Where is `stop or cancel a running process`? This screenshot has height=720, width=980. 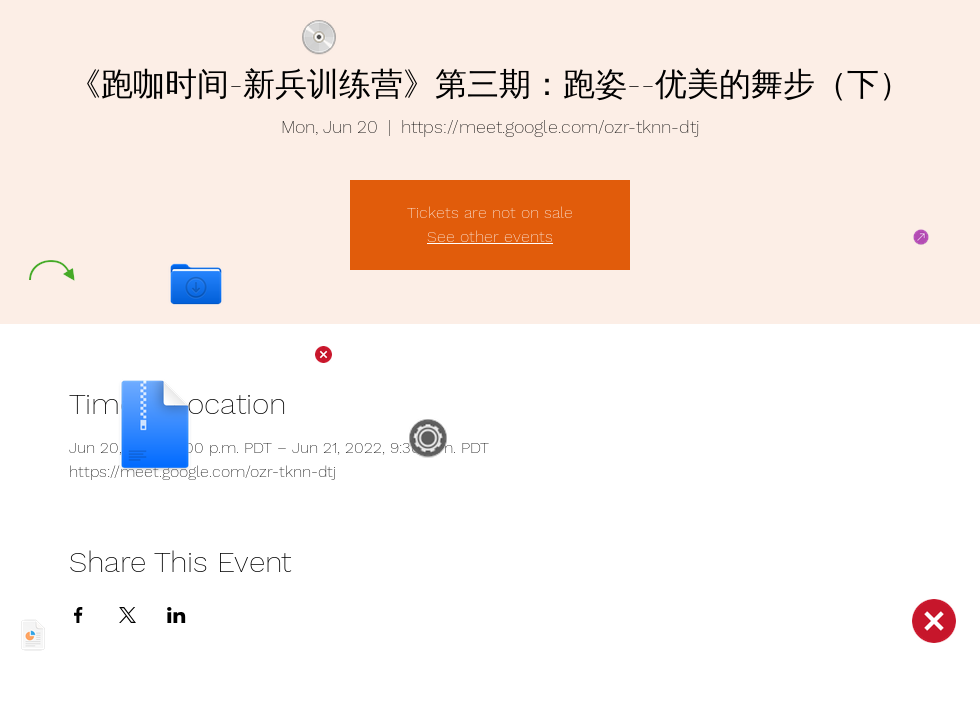
stop or cancel a running process is located at coordinates (934, 621).